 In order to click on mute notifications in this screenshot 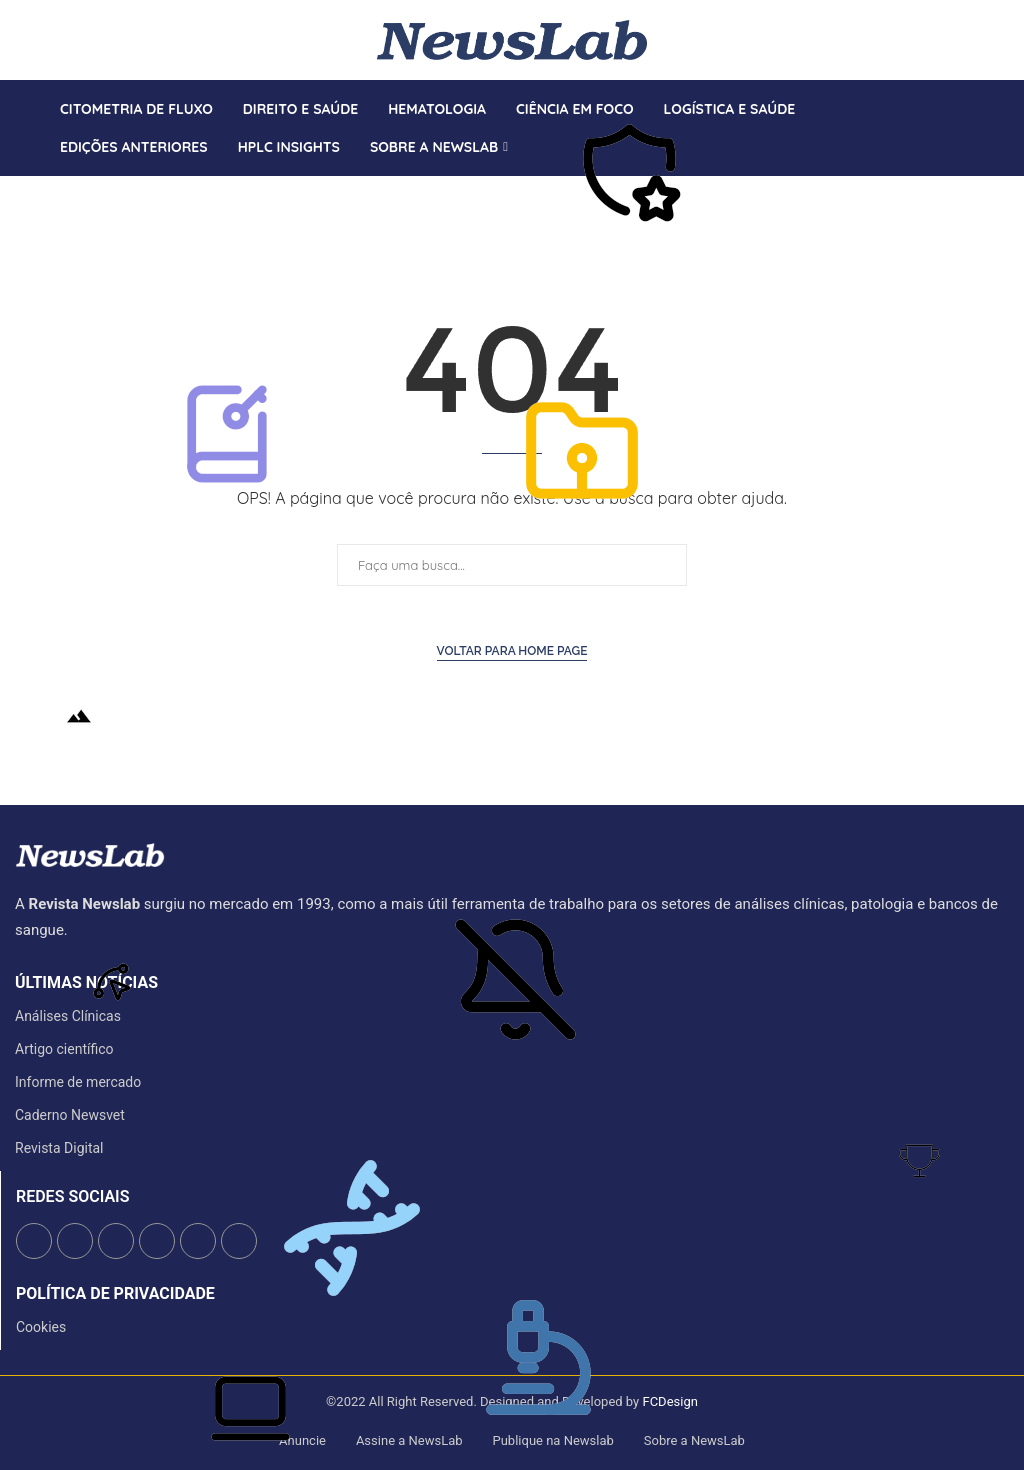, I will do `click(515, 979)`.